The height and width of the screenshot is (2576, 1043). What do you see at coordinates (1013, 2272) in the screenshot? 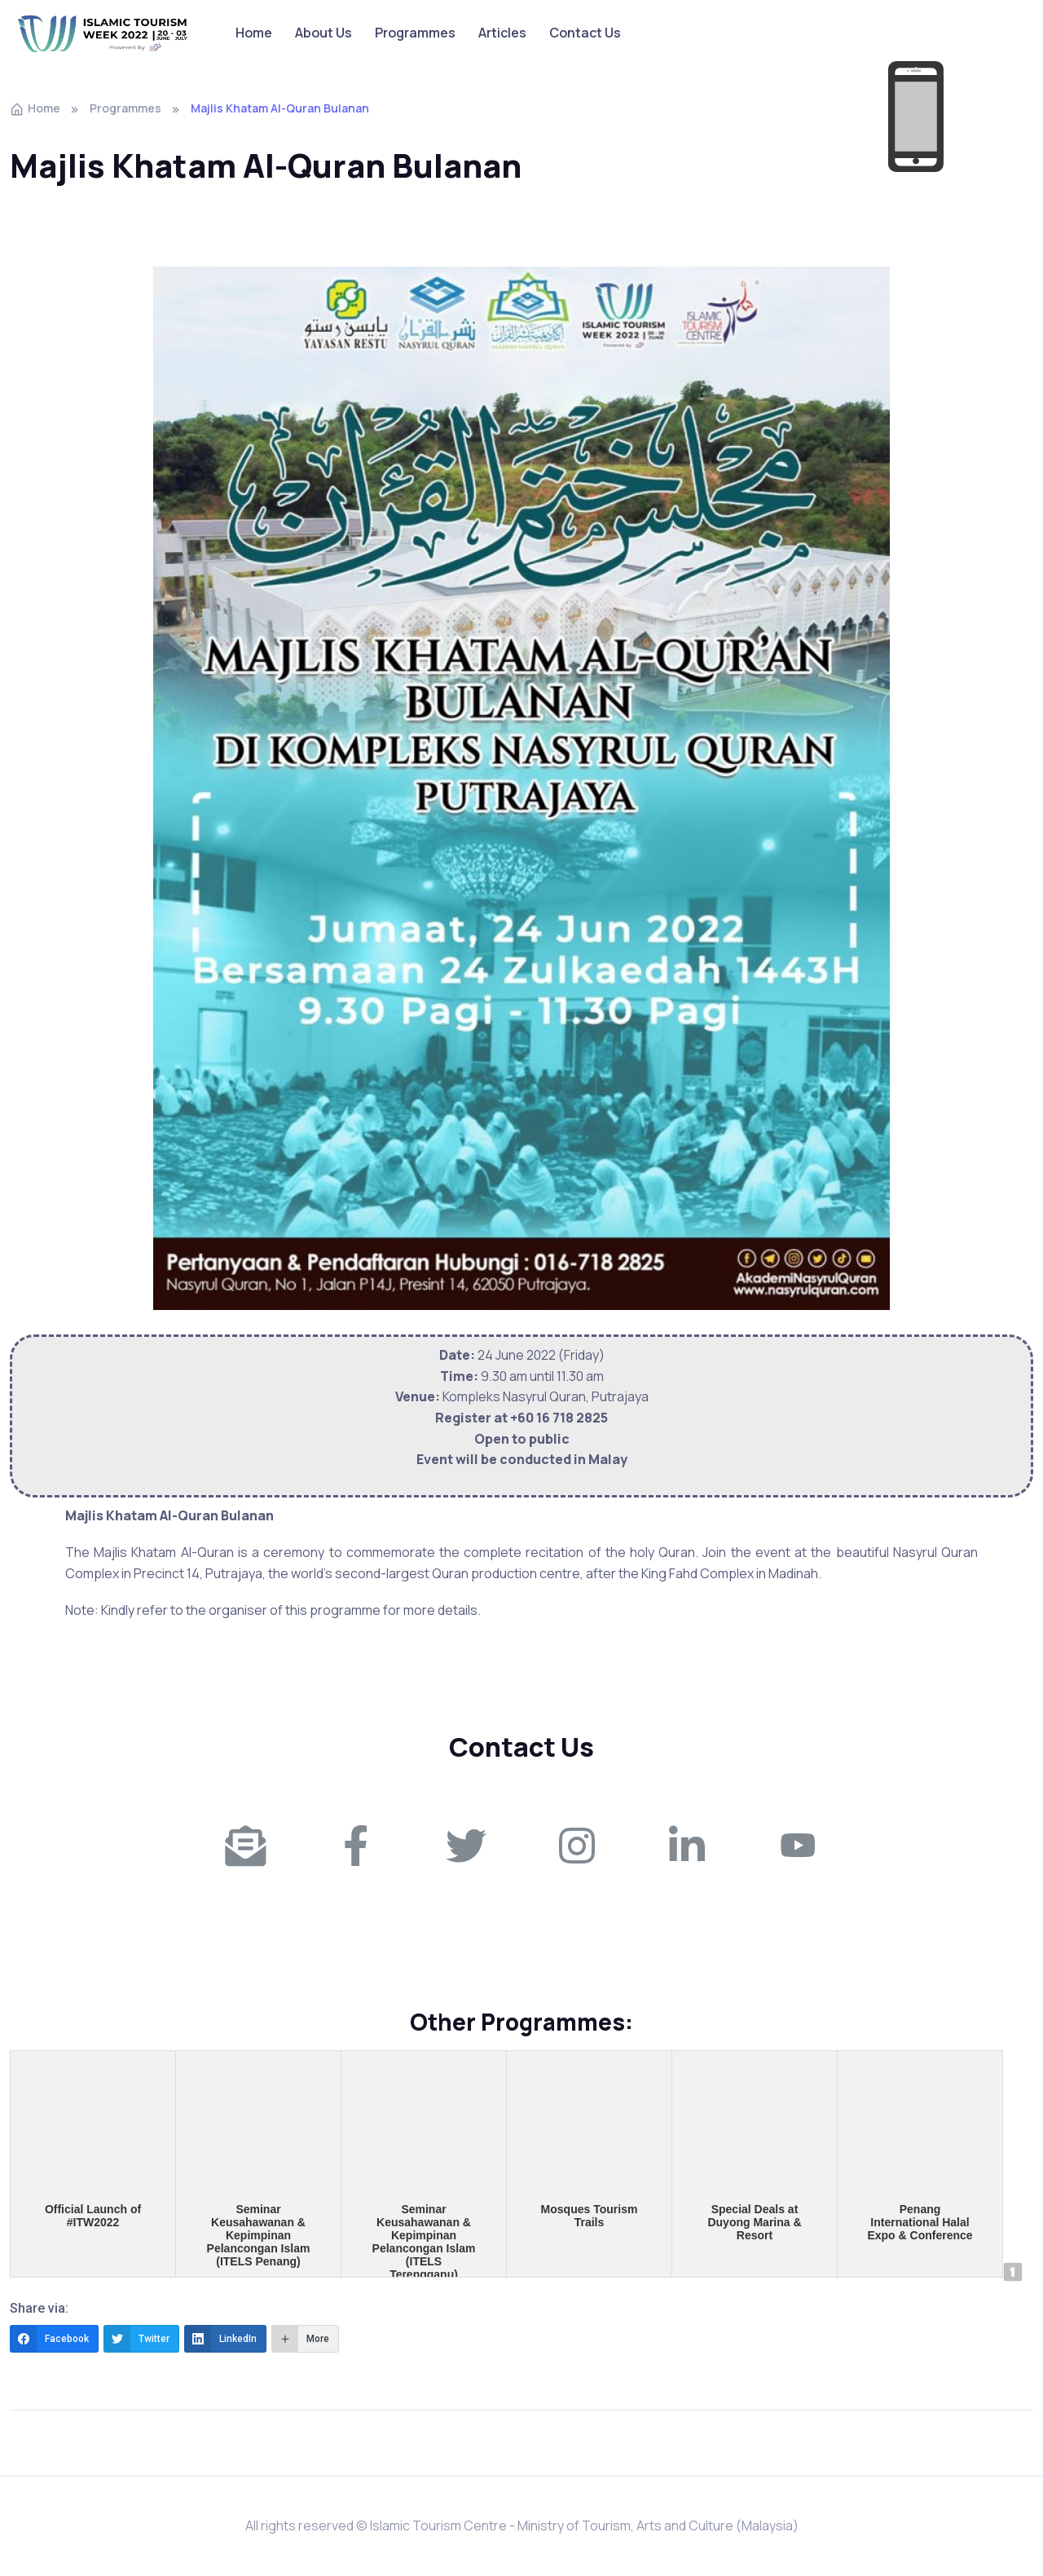
I see `reset zoom to 100% or original size` at bounding box center [1013, 2272].